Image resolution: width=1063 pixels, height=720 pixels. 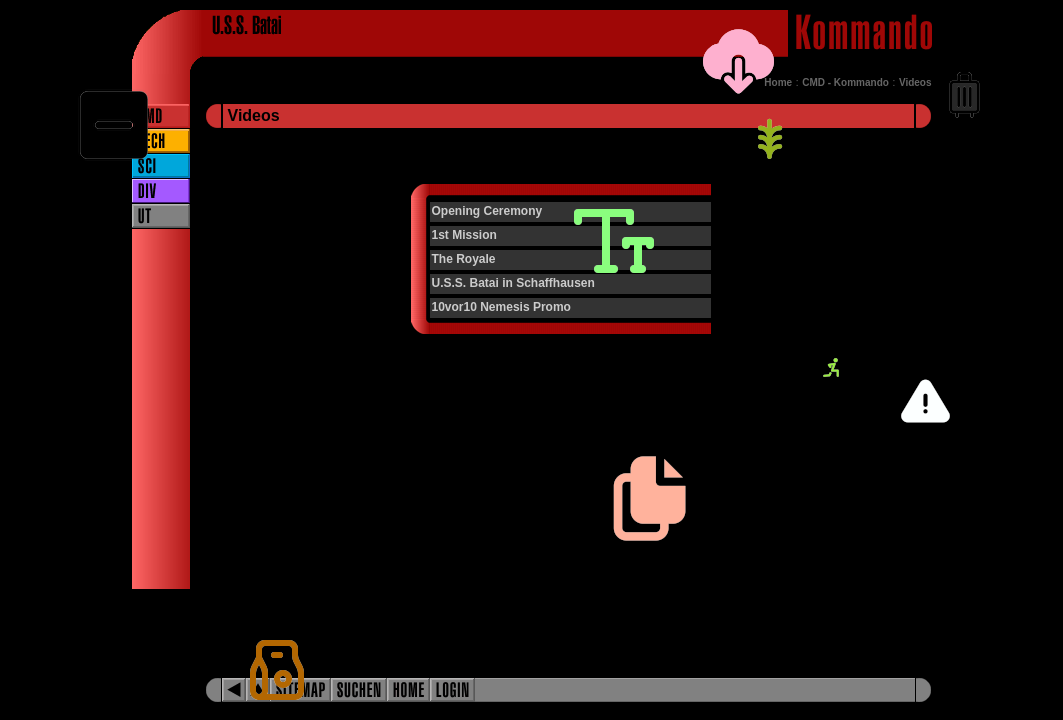 I want to click on view growth metrics or analytics, so click(x=769, y=139).